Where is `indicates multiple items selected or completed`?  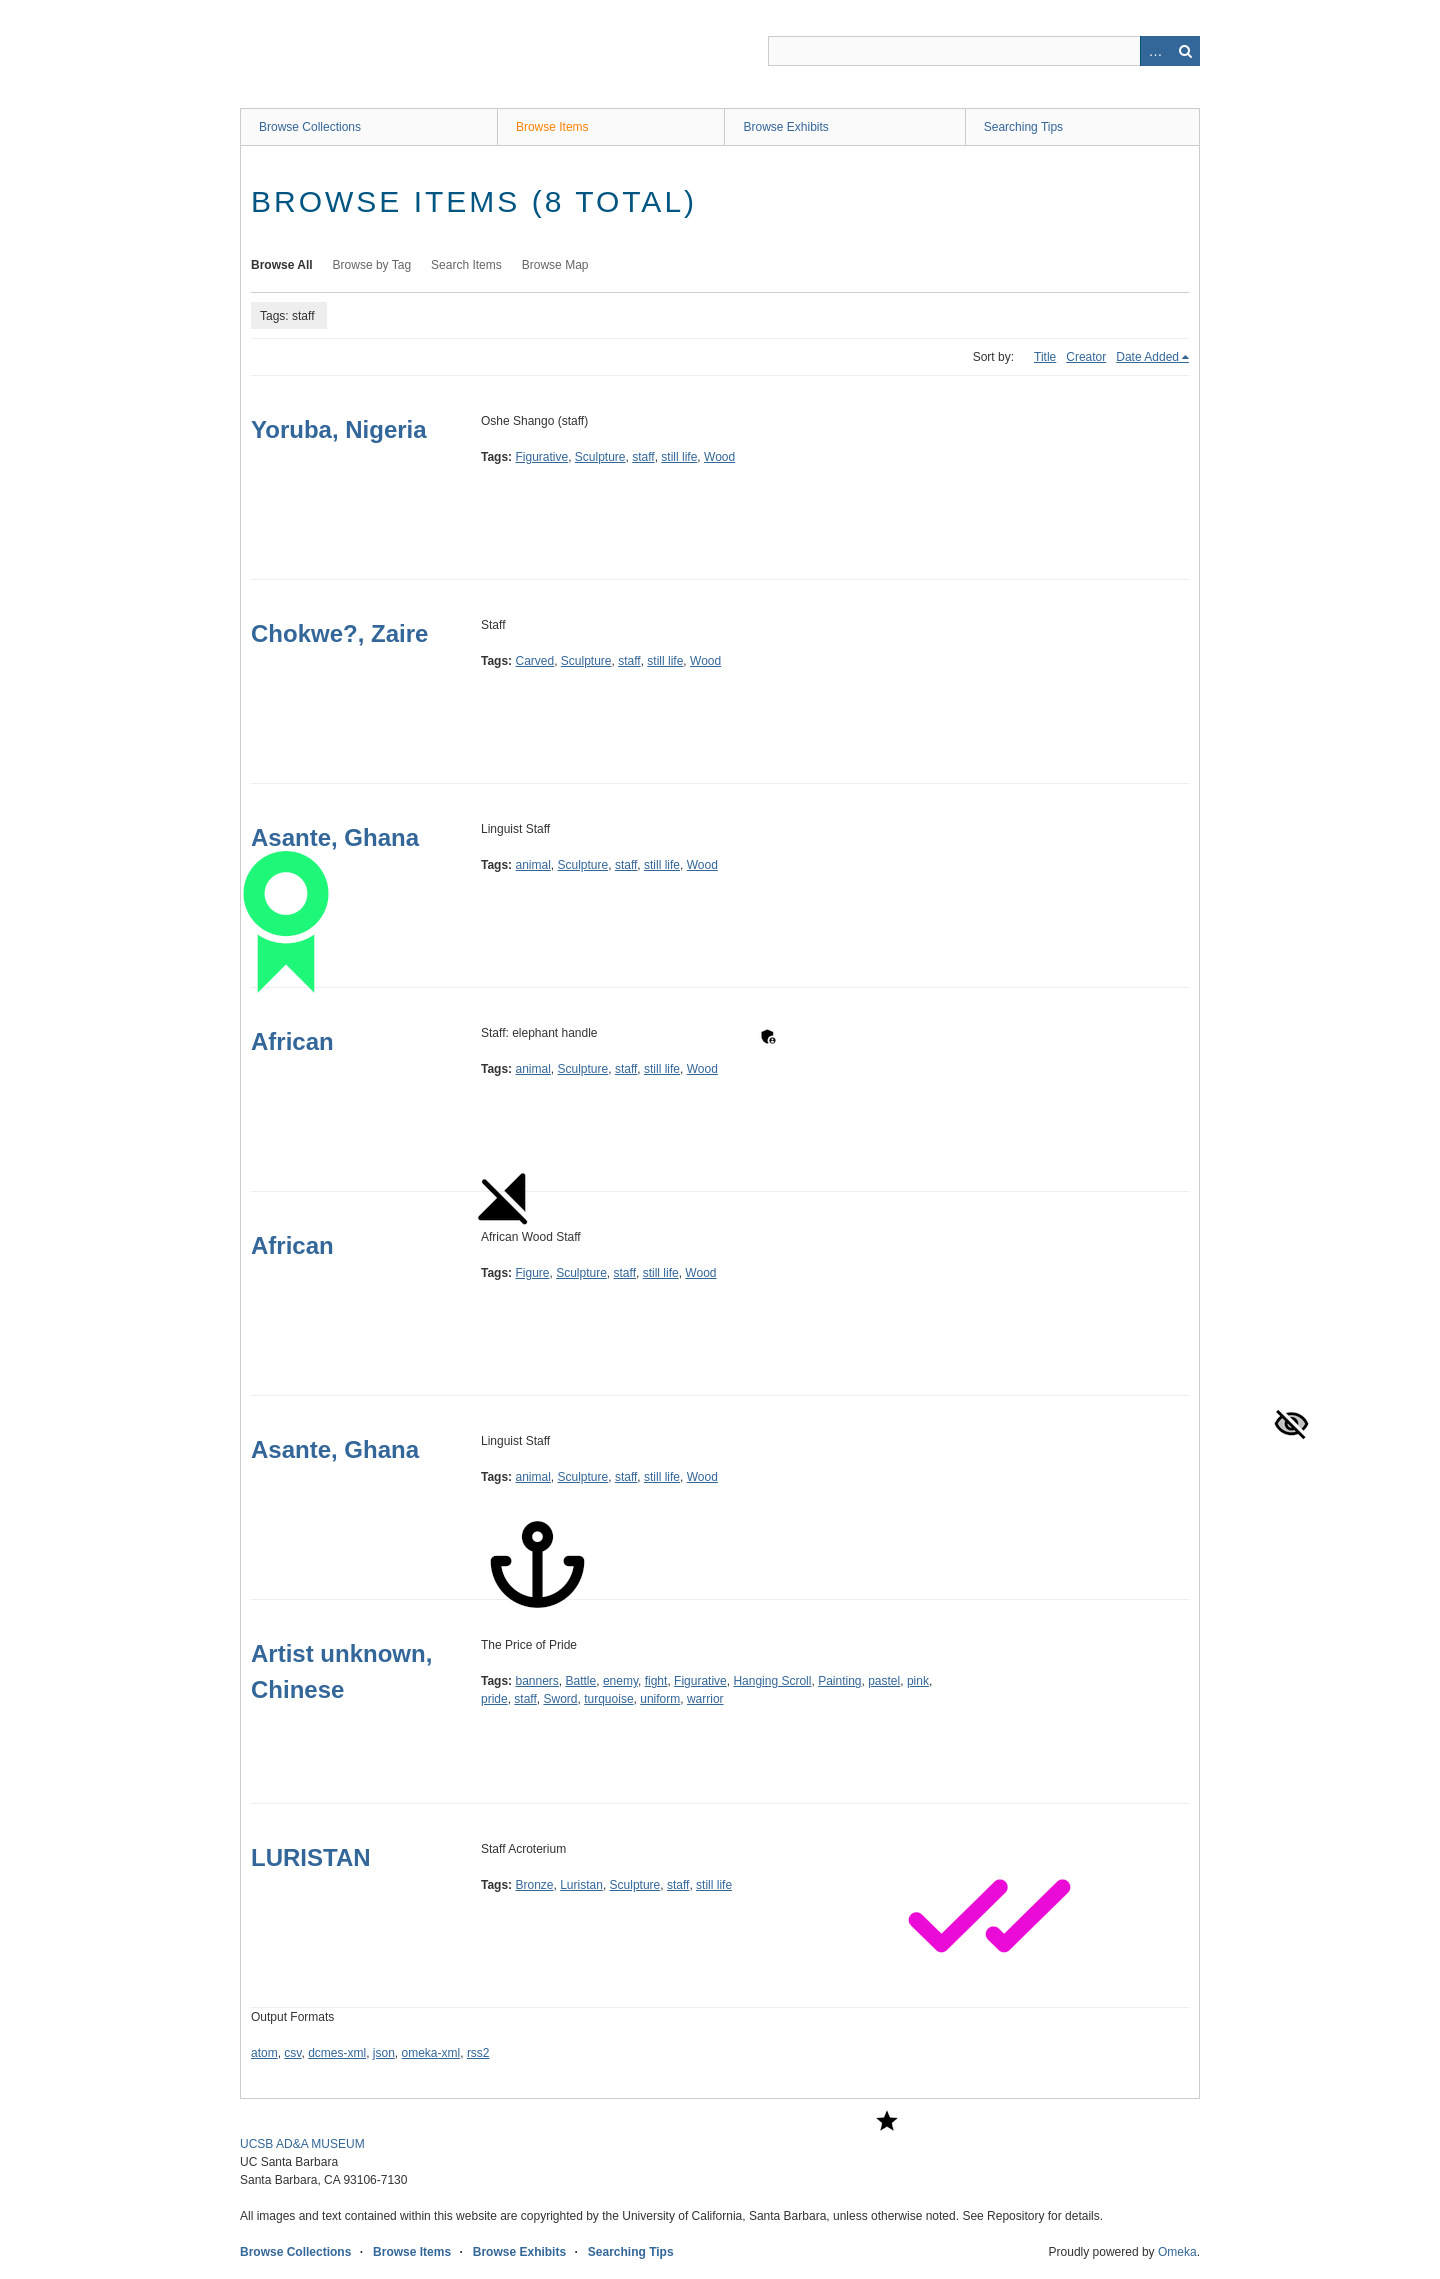 indicates multiple items selected or completed is located at coordinates (989, 1918).